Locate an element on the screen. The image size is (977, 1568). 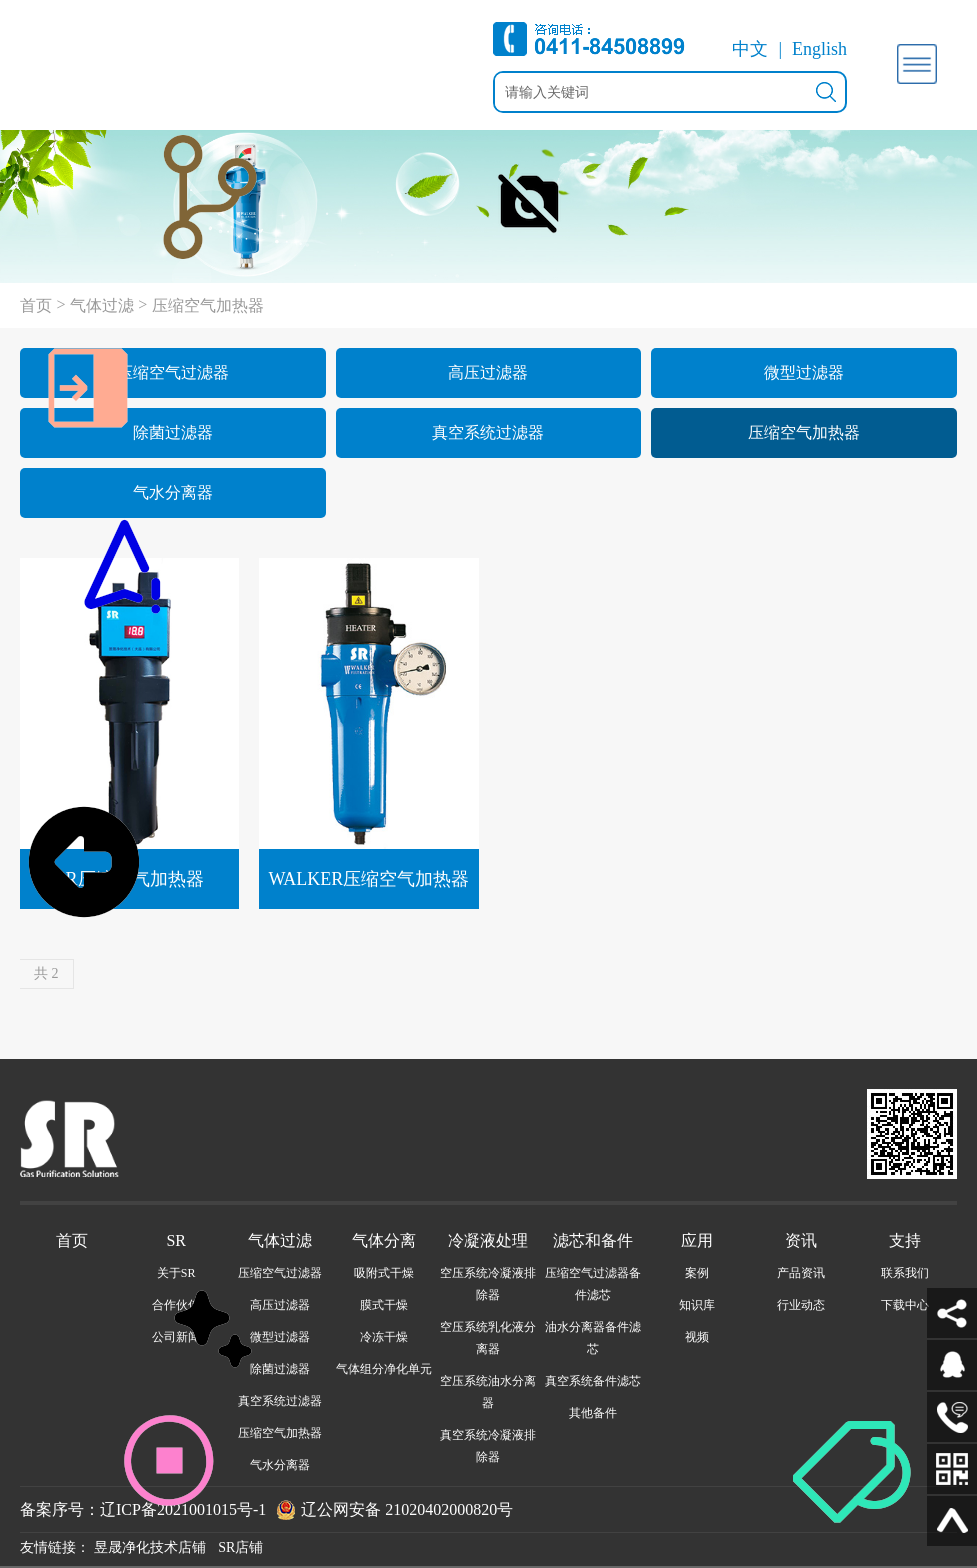
add or manage tags for a file is located at coordinates (849, 1469).